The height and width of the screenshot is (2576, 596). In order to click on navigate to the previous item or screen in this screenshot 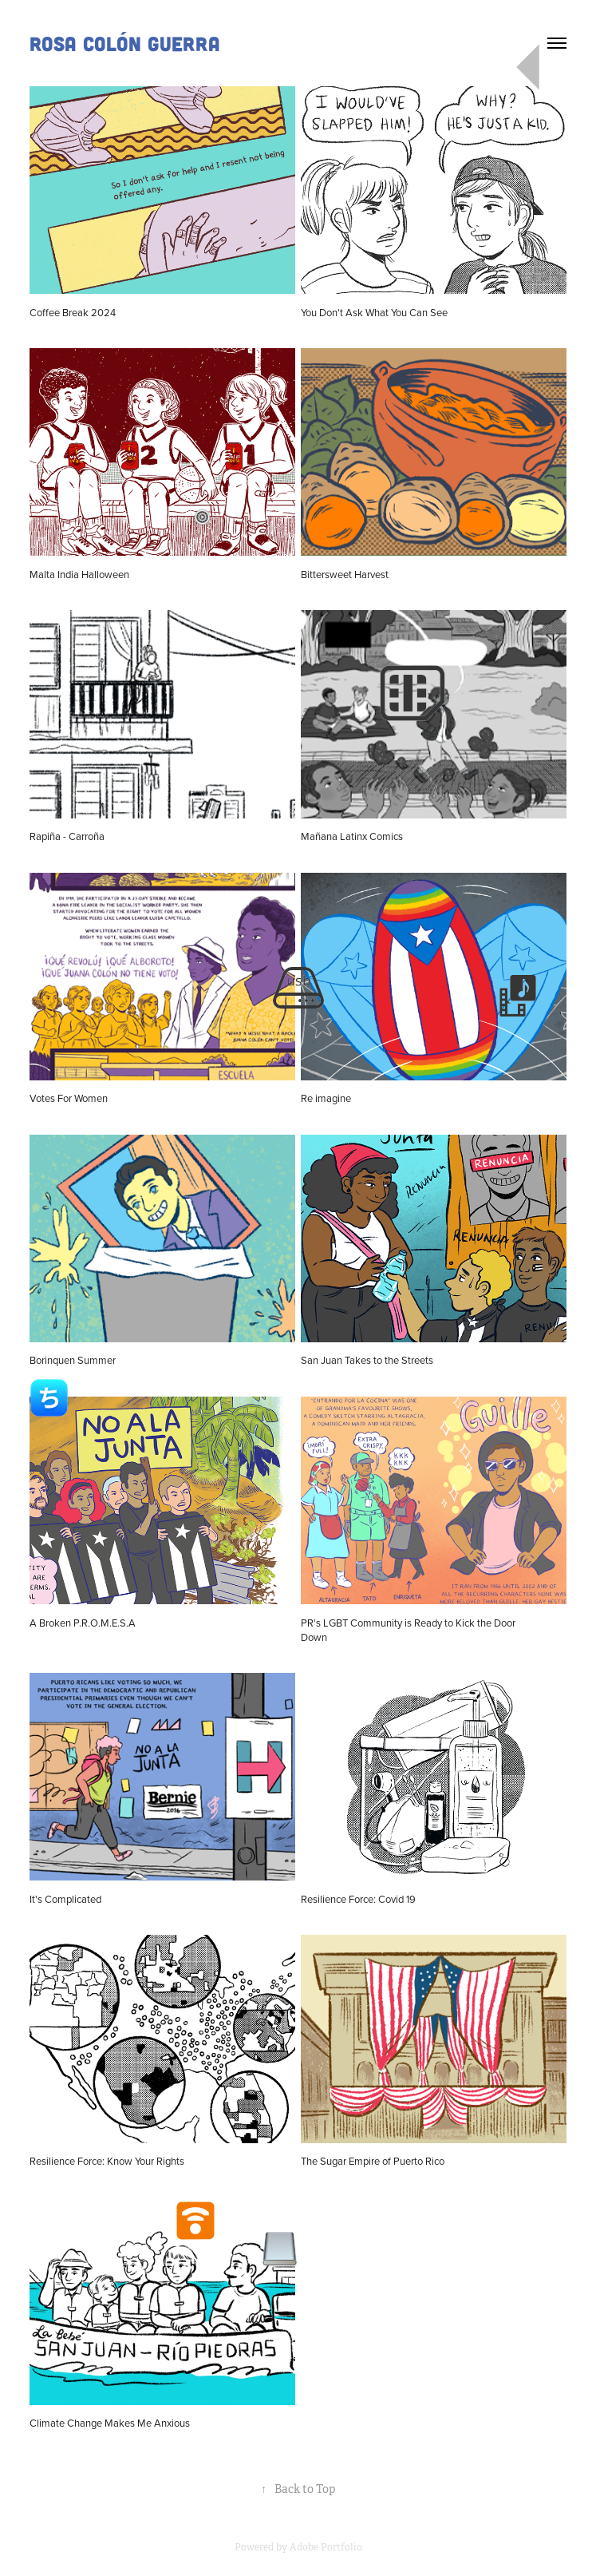, I will do `click(530, 67)`.